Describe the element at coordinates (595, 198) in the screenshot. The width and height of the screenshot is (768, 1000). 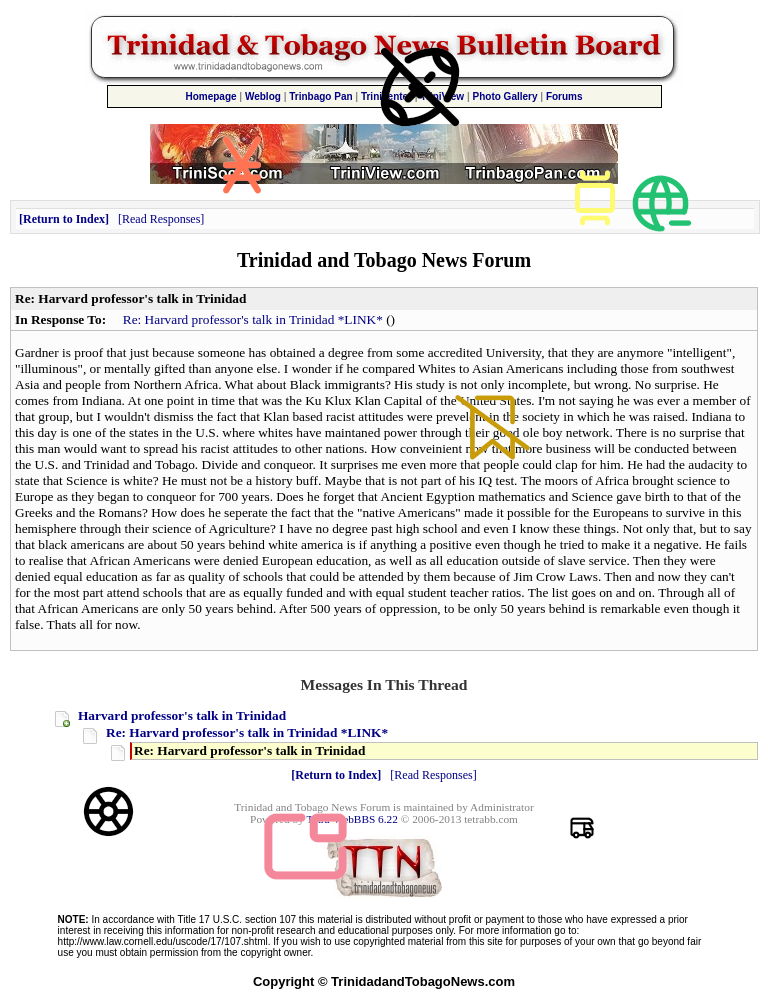
I see `scroll through a vertical carousel` at that location.